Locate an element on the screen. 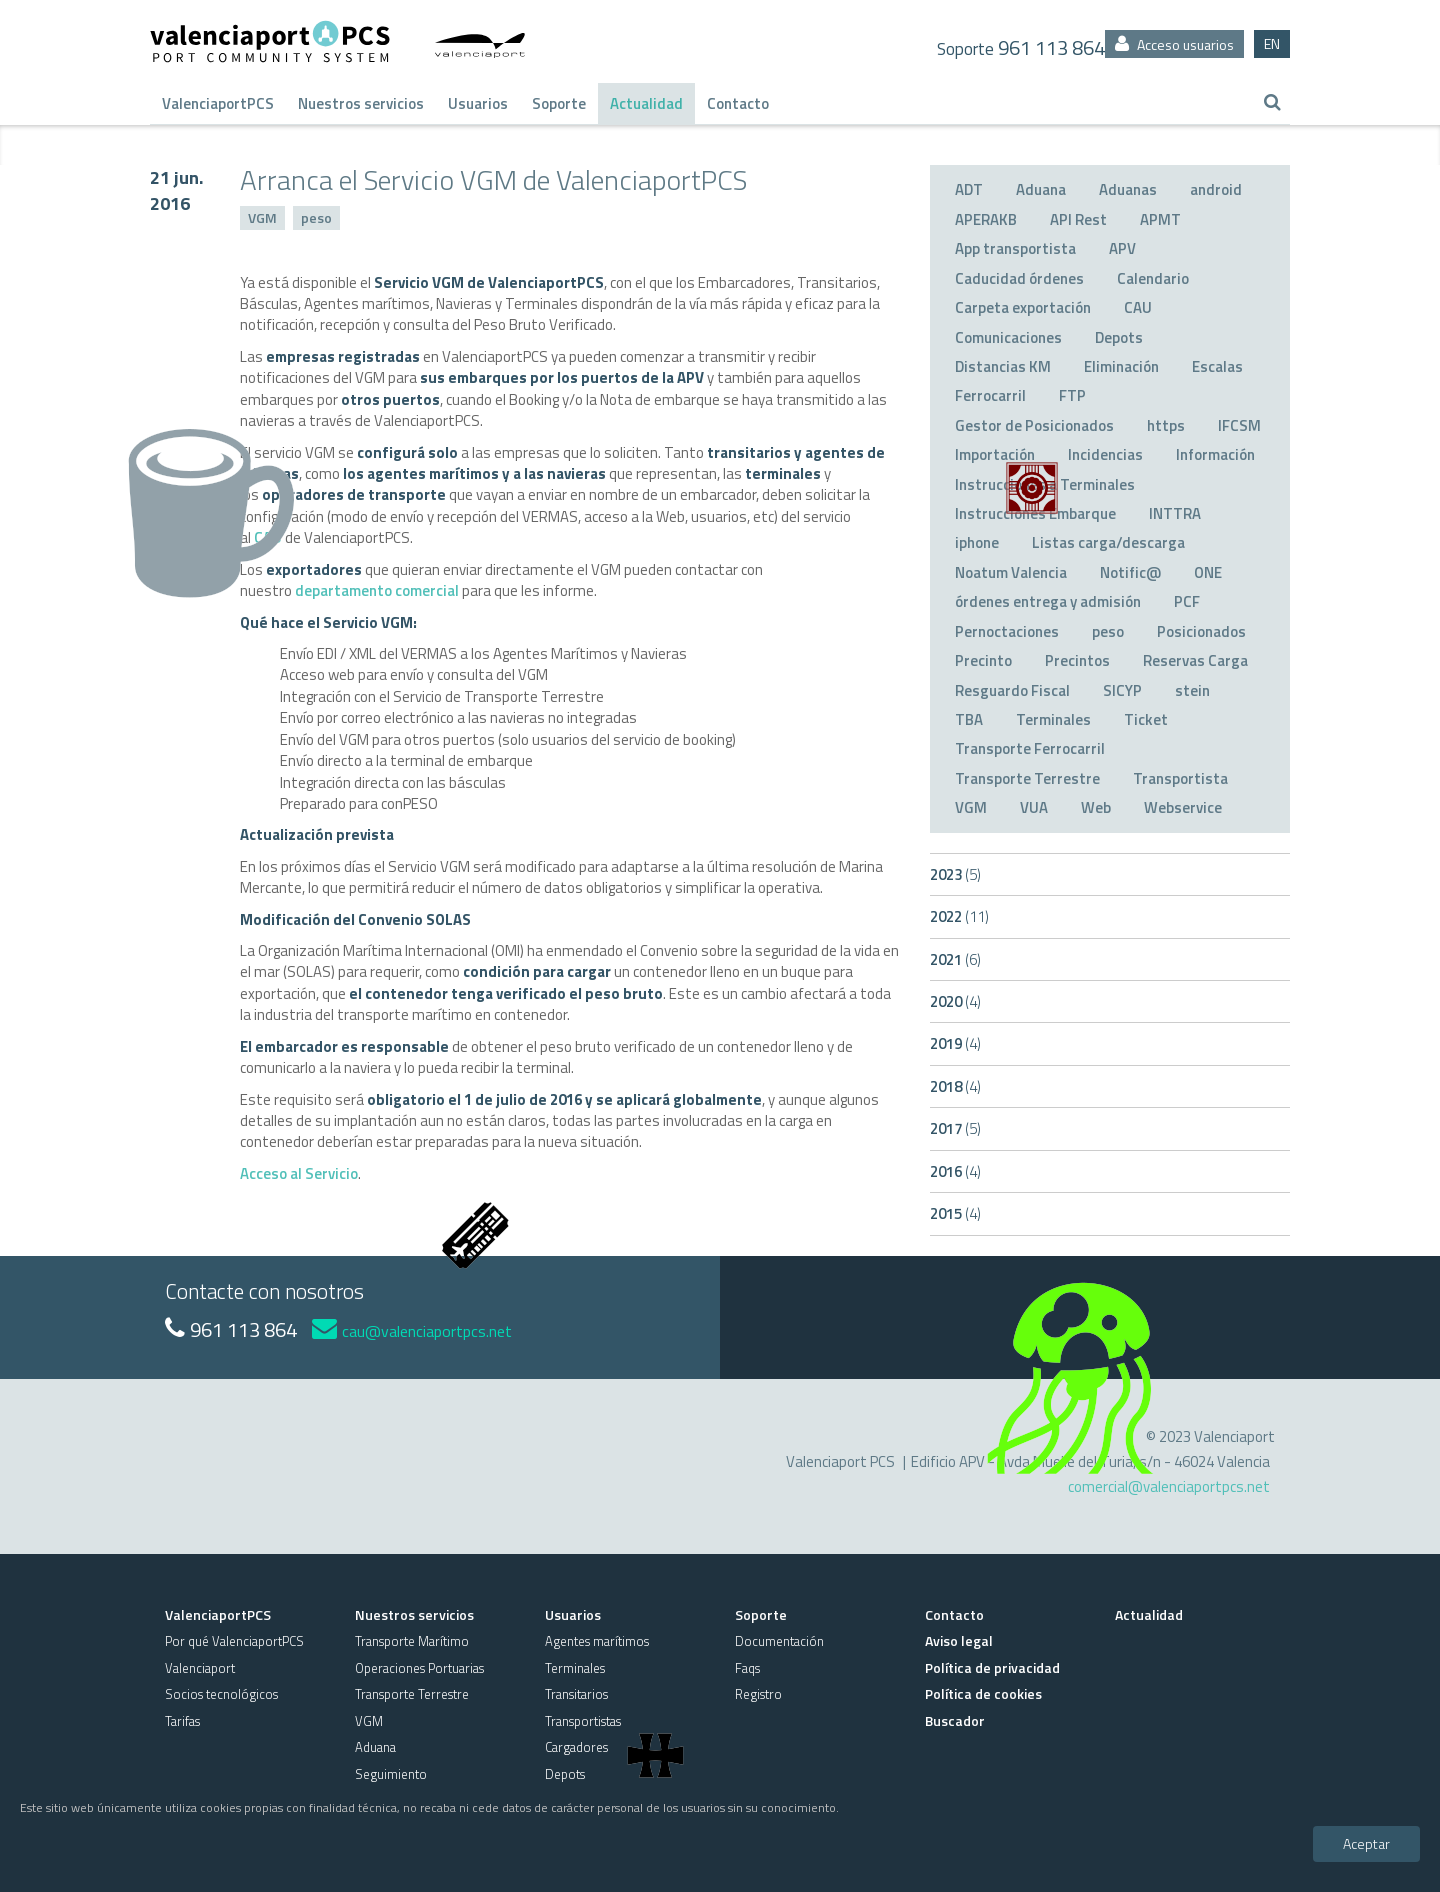 Image resolution: width=1440 pixels, height=1892 pixels. decorative tile or pattern element is located at coordinates (1032, 488).